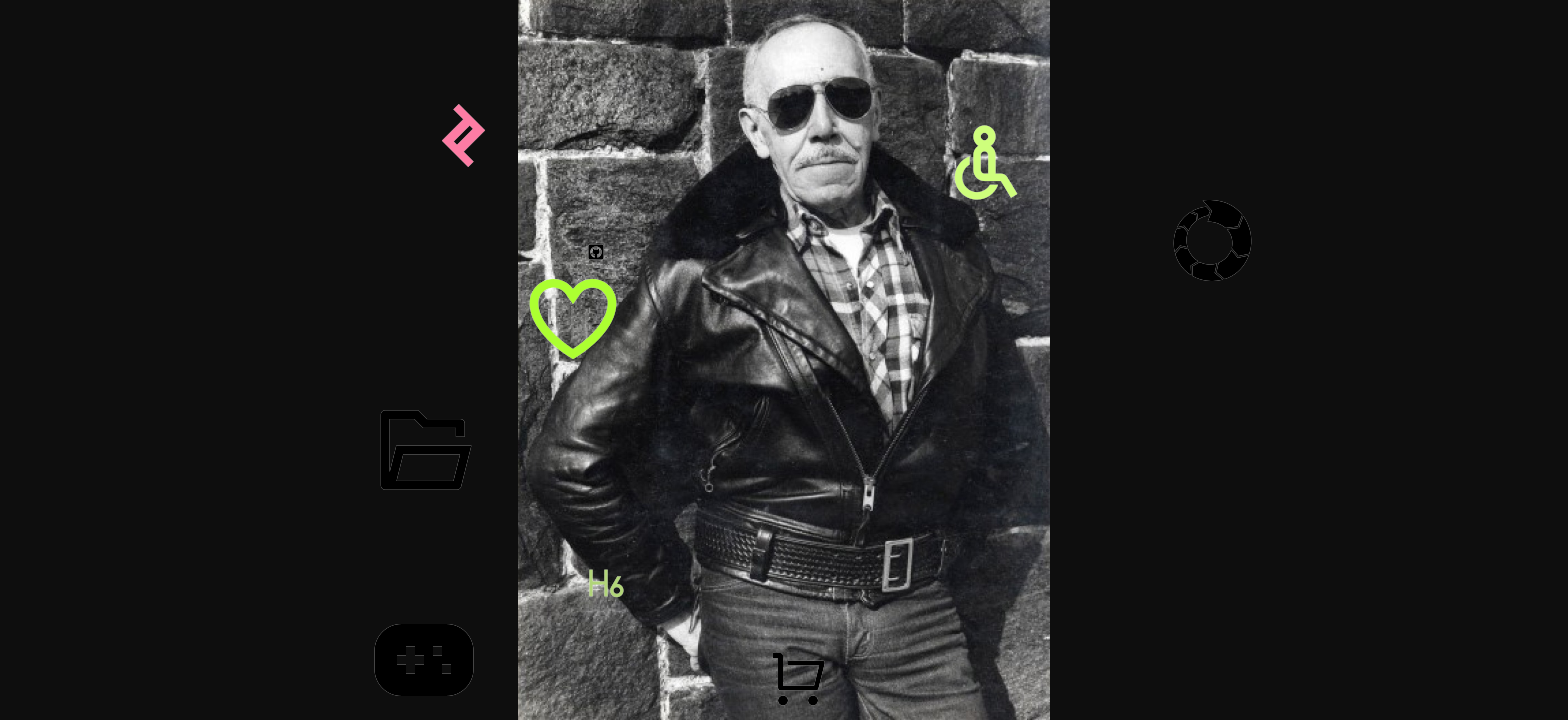 This screenshot has height=720, width=1568. What do you see at coordinates (984, 162) in the screenshot?
I see `indicates wheelchair accessible facilities` at bounding box center [984, 162].